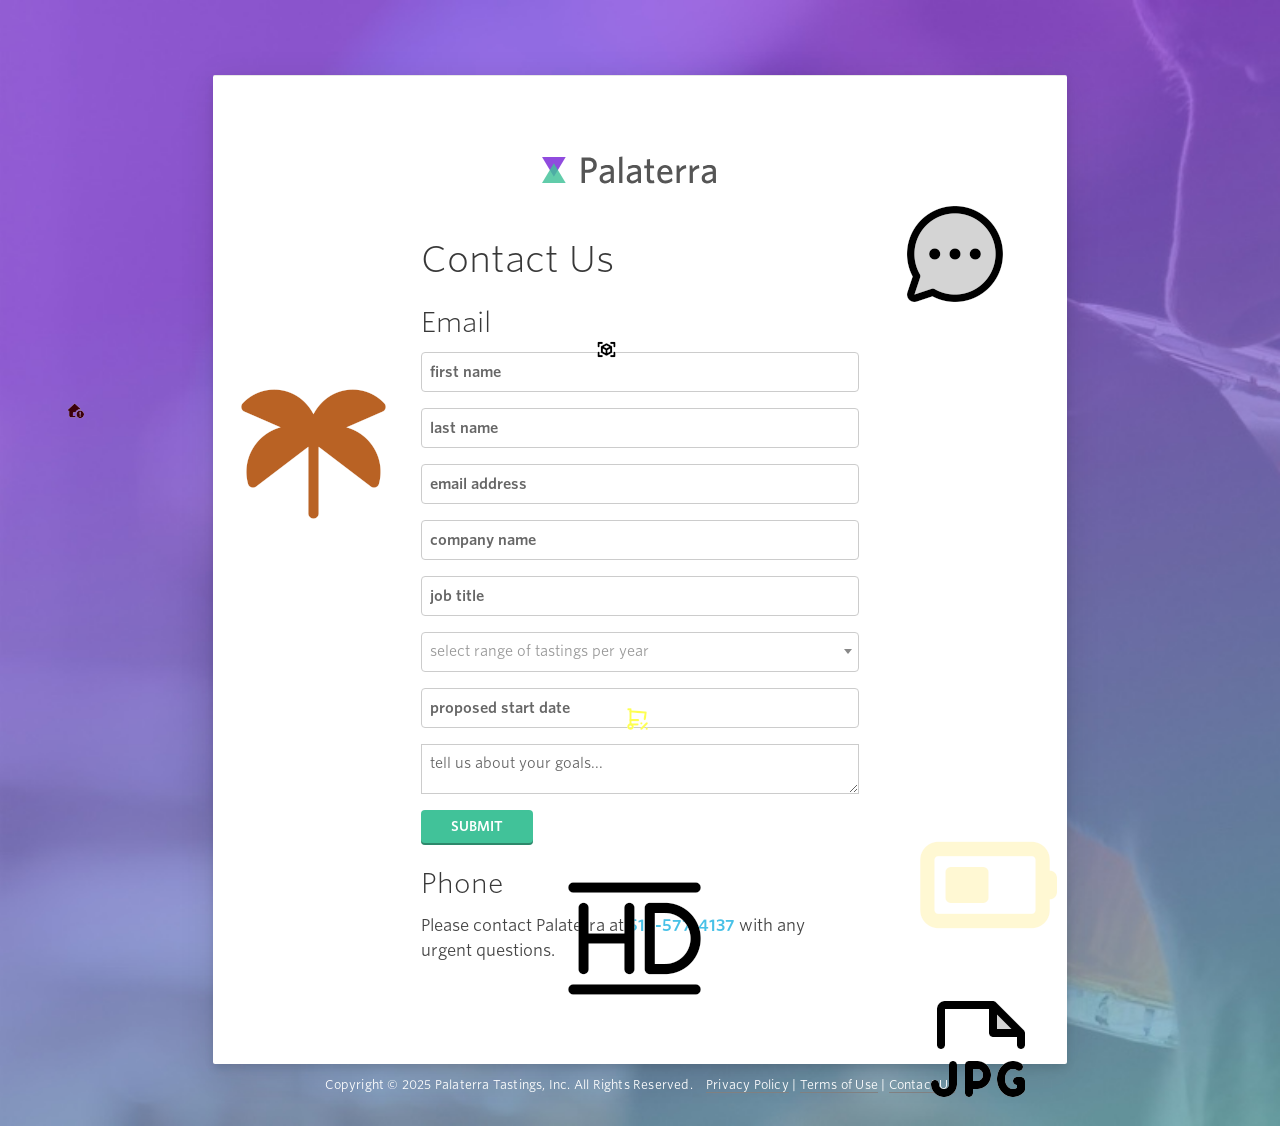 The image size is (1280, 1126). Describe the element at coordinates (985, 885) in the screenshot. I see `indicates battery at approximately 50% charge` at that location.